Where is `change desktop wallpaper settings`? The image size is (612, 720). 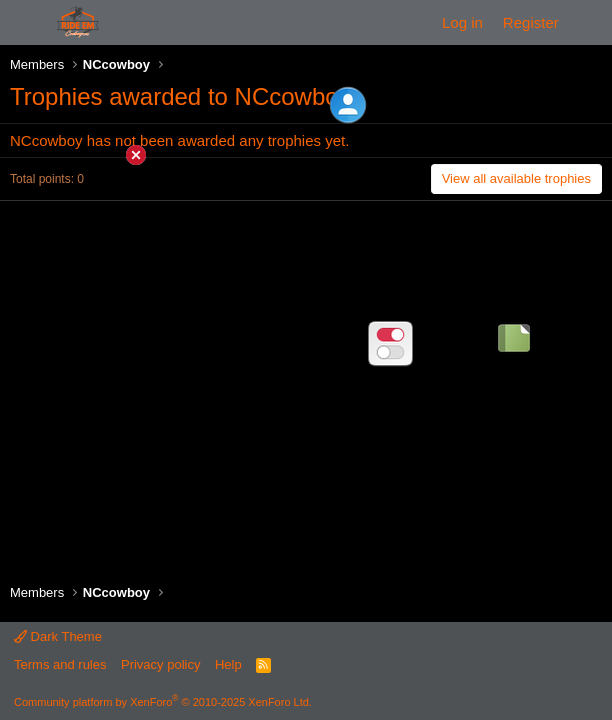 change desktop wallpaper settings is located at coordinates (514, 337).